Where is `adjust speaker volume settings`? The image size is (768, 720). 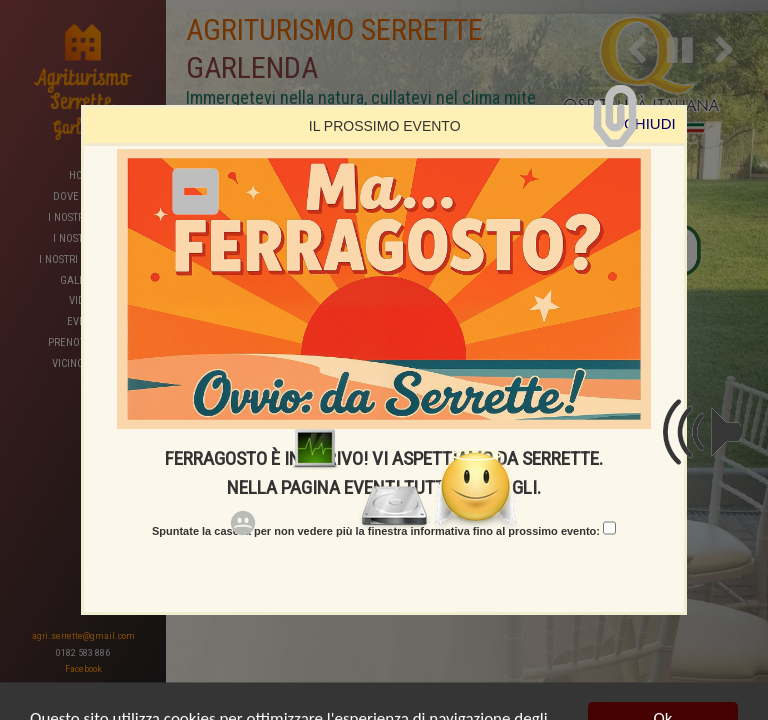
adjust speaker volume settings is located at coordinates (702, 432).